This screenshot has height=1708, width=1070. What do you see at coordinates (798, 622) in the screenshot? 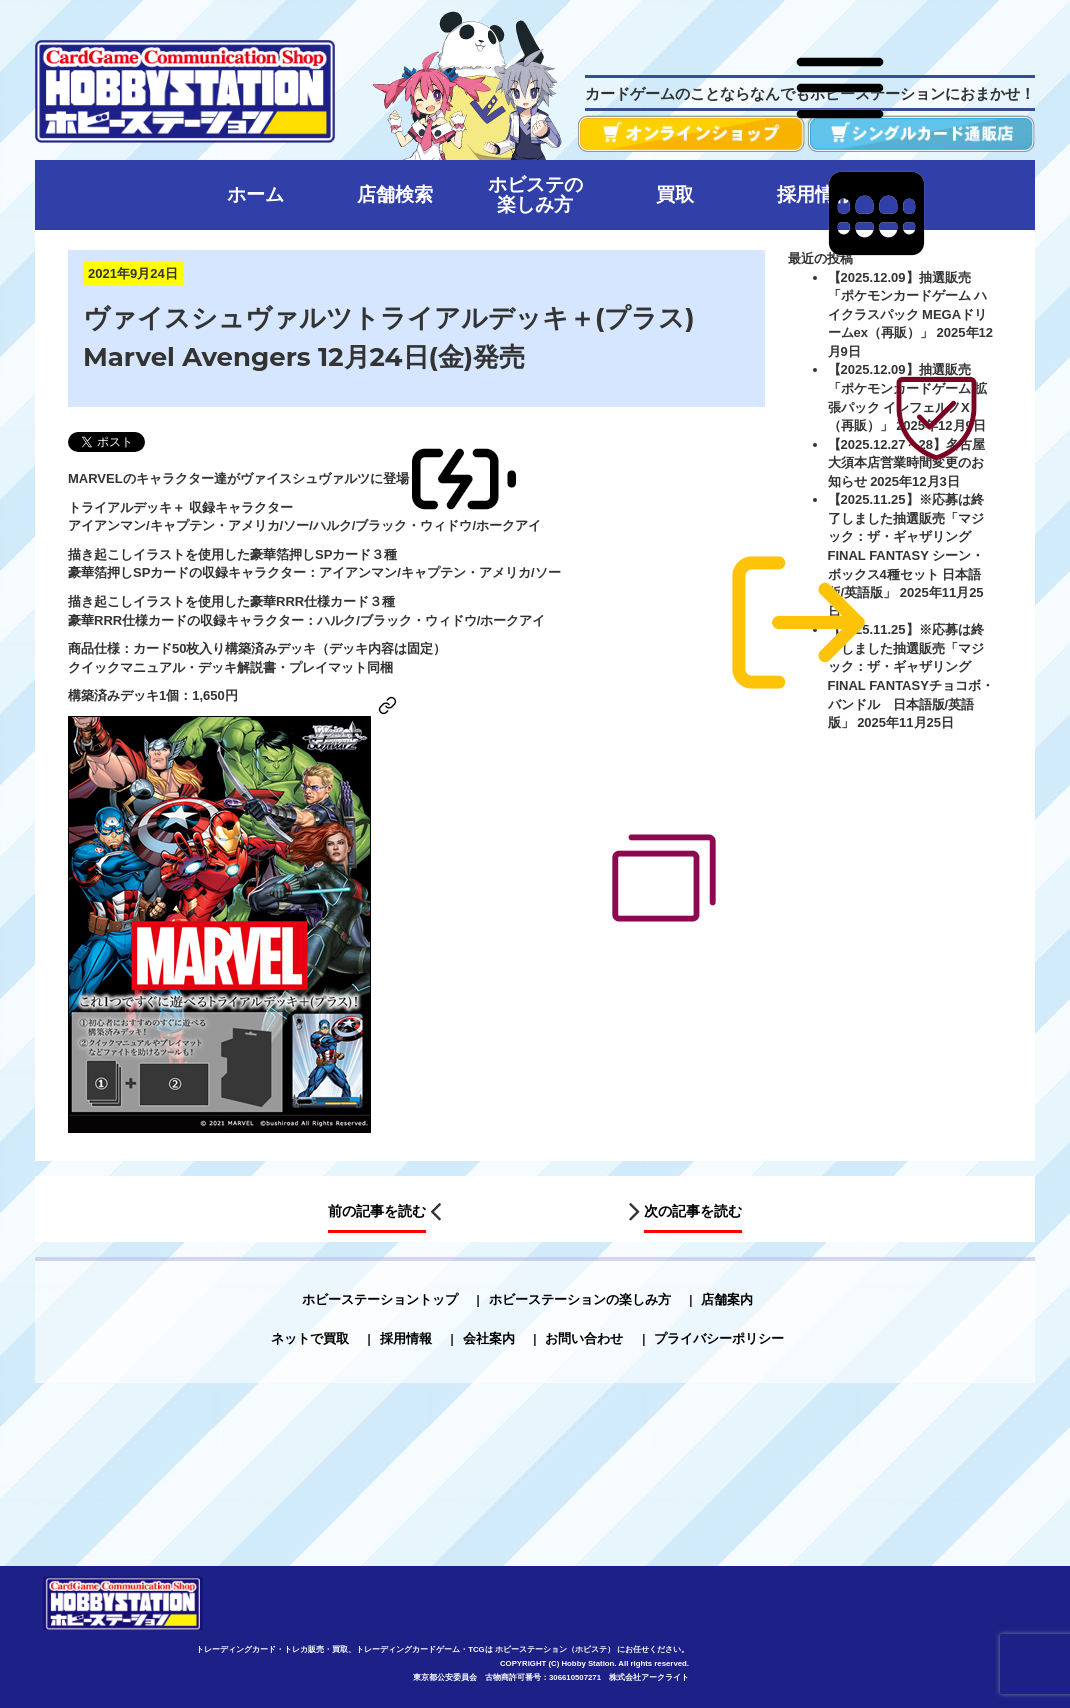
I see `log out of your account` at bounding box center [798, 622].